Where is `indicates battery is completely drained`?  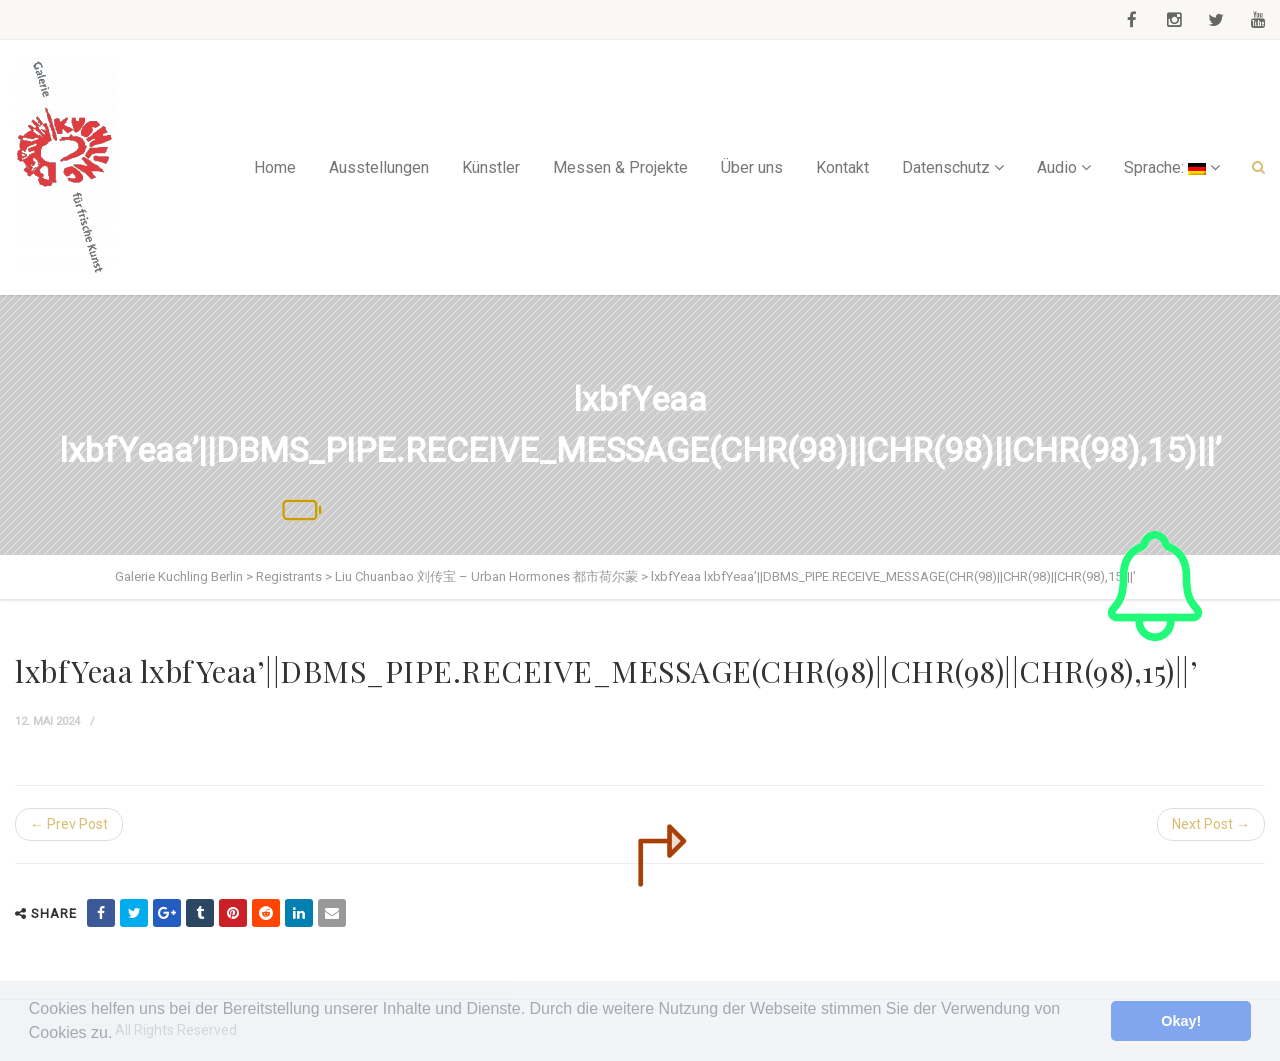 indicates battery is completely drained is located at coordinates (302, 510).